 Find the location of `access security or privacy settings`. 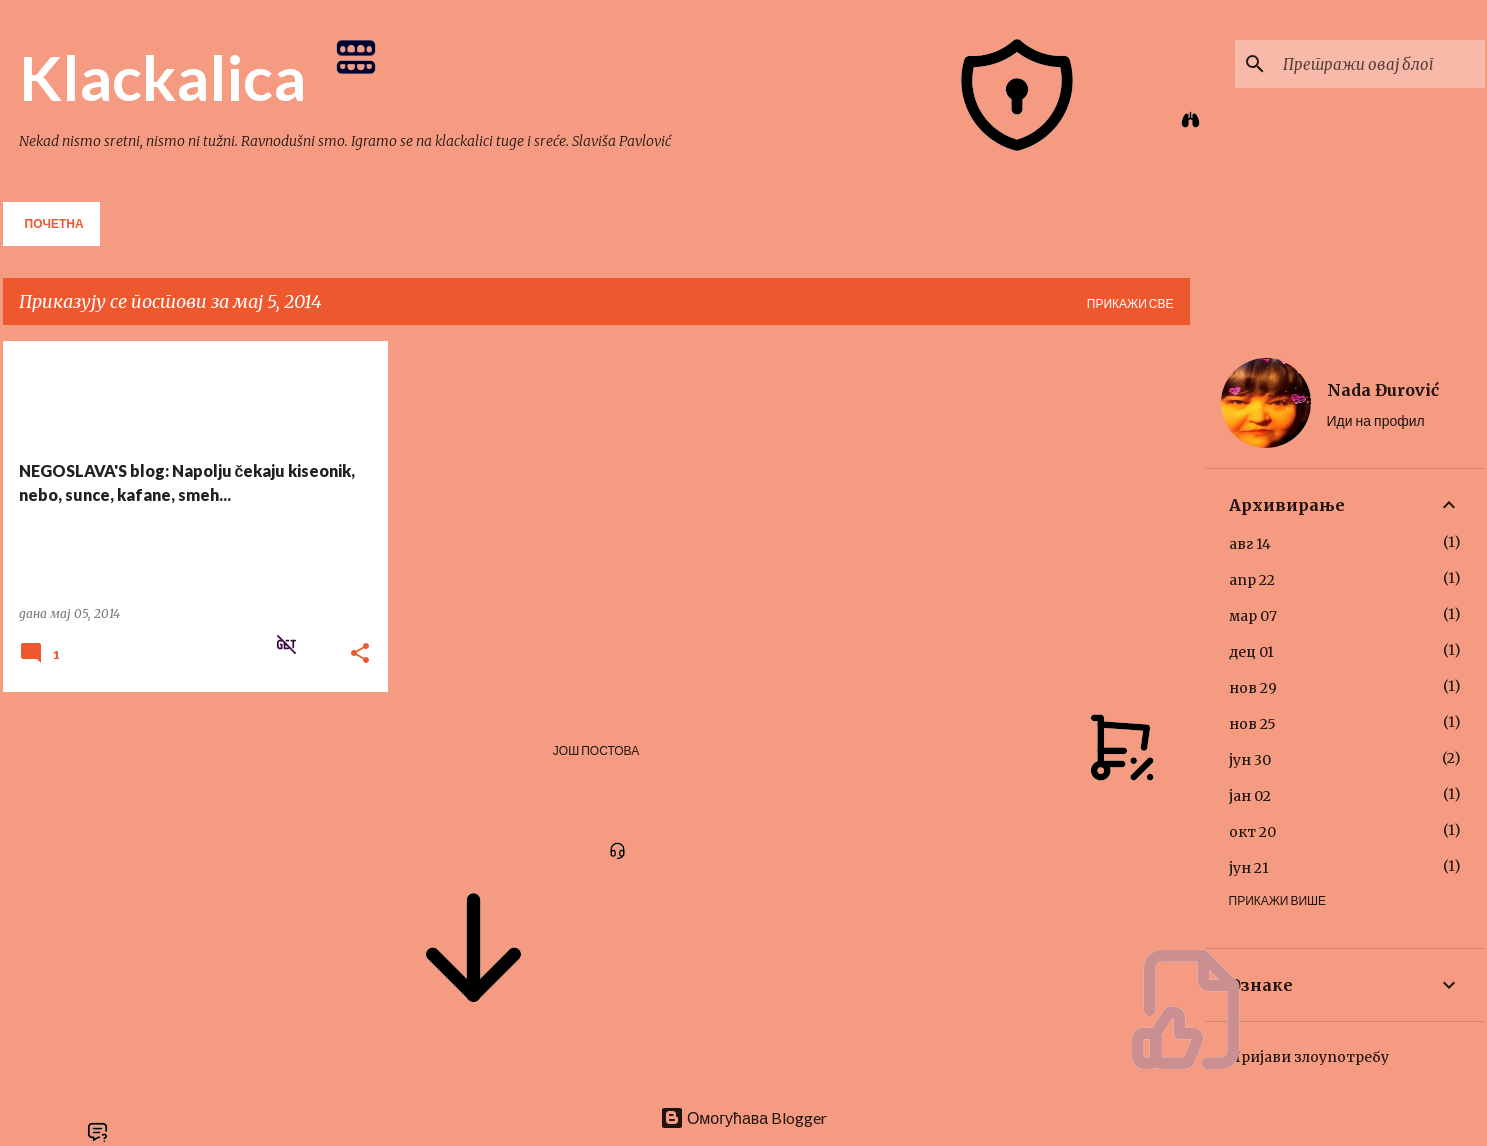

access security or privacy settings is located at coordinates (1017, 95).